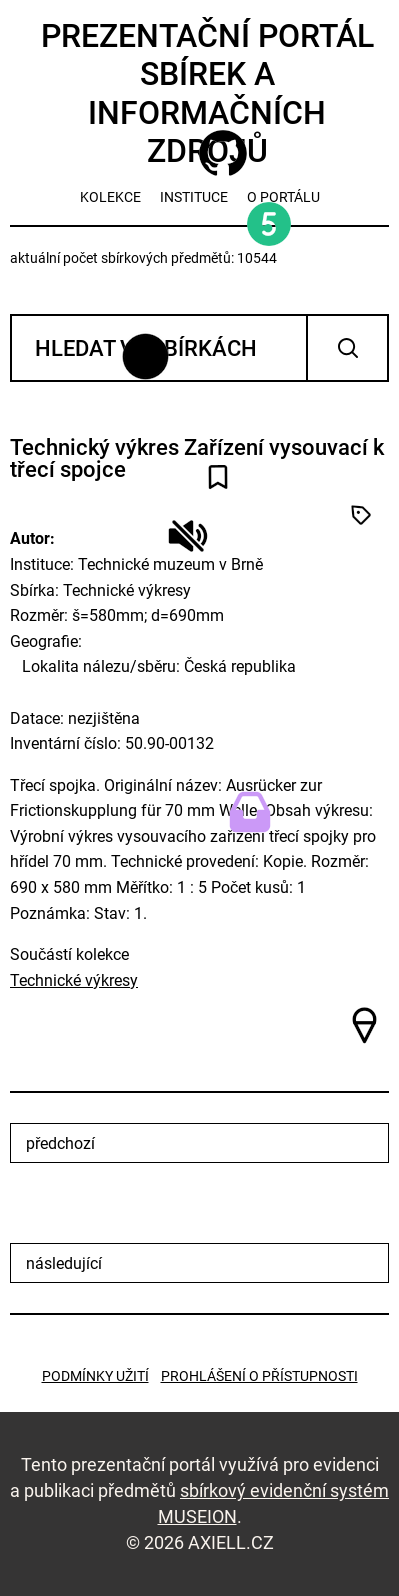  I want to click on browse dessert or ice cream options, so click(364, 1024).